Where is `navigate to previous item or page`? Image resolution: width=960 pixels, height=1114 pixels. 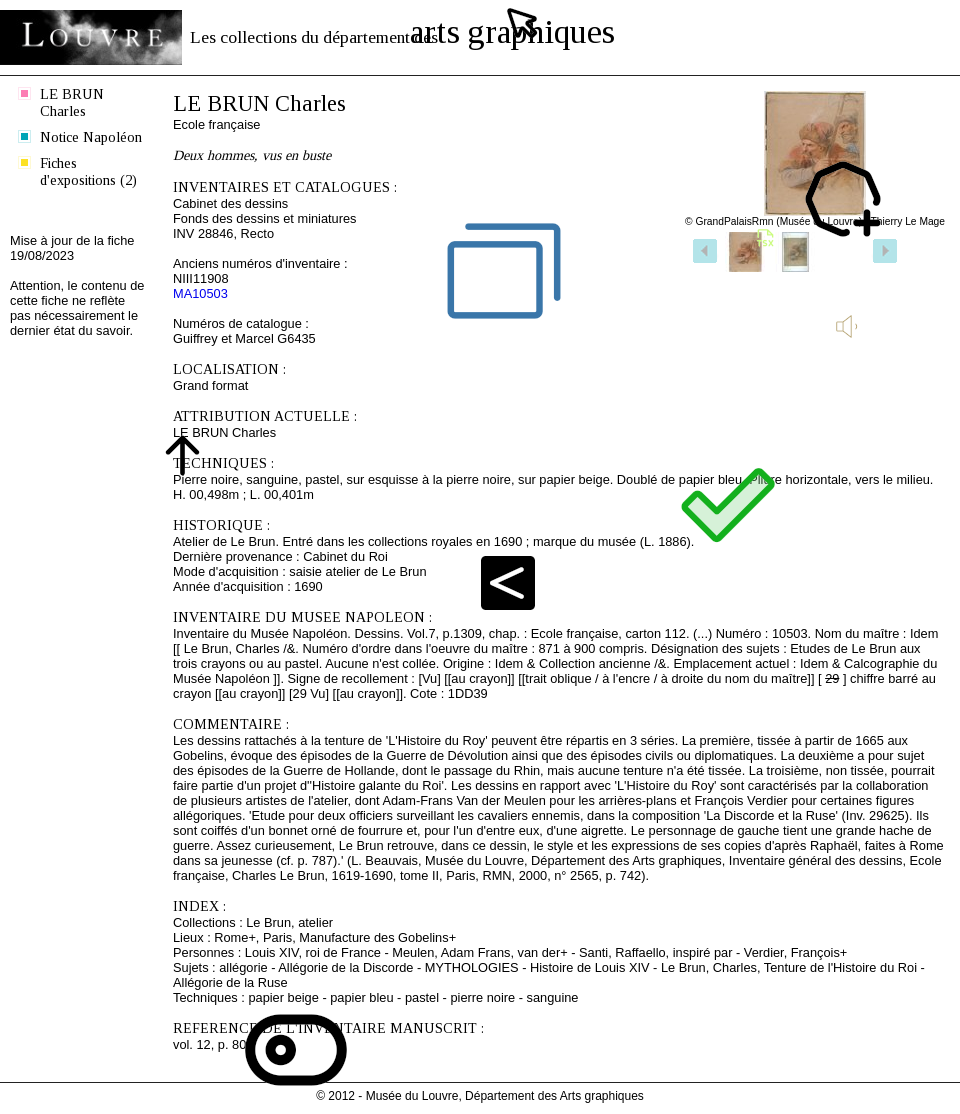
navigate to previous item or page is located at coordinates (508, 583).